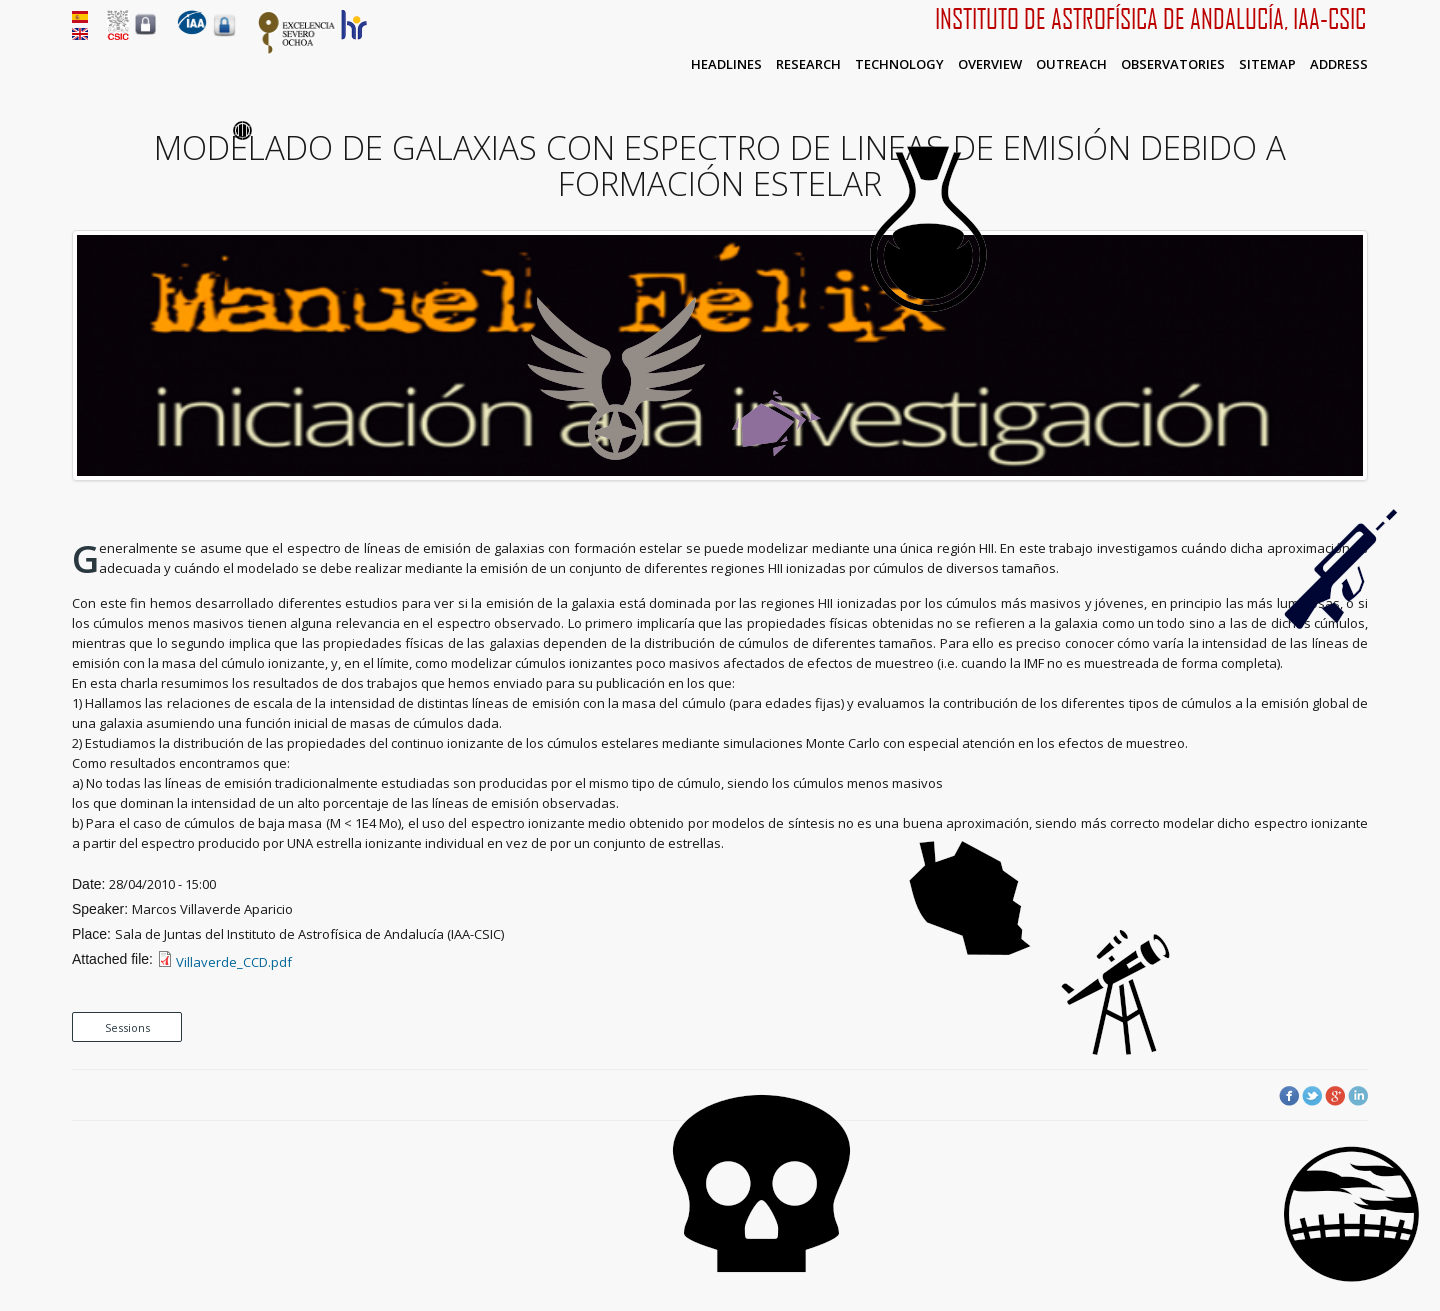 The width and height of the screenshot is (1440, 1311). I want to click on access the alchemy or crafting menu, so click(928, 230).